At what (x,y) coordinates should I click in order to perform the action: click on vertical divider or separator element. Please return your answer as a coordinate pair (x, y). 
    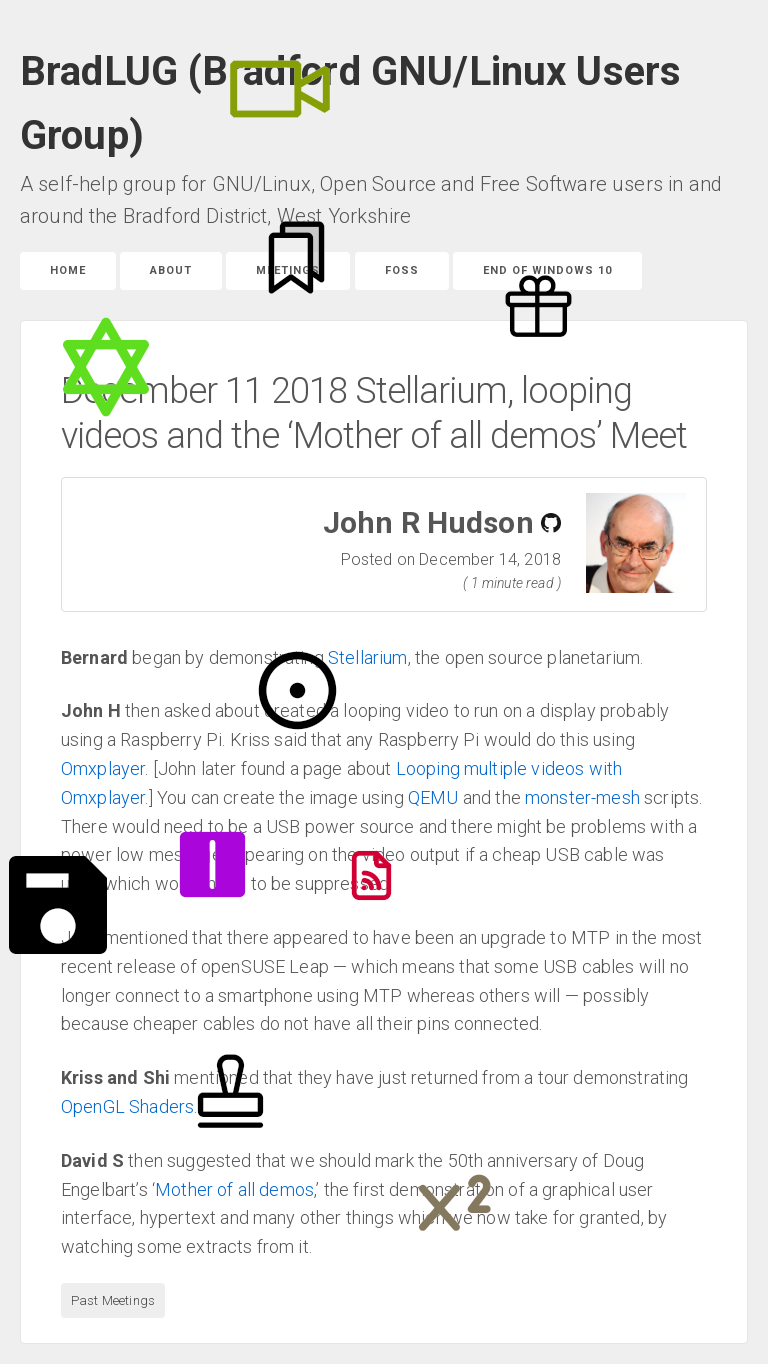
    Looking at the image, I should click on (212, 864).